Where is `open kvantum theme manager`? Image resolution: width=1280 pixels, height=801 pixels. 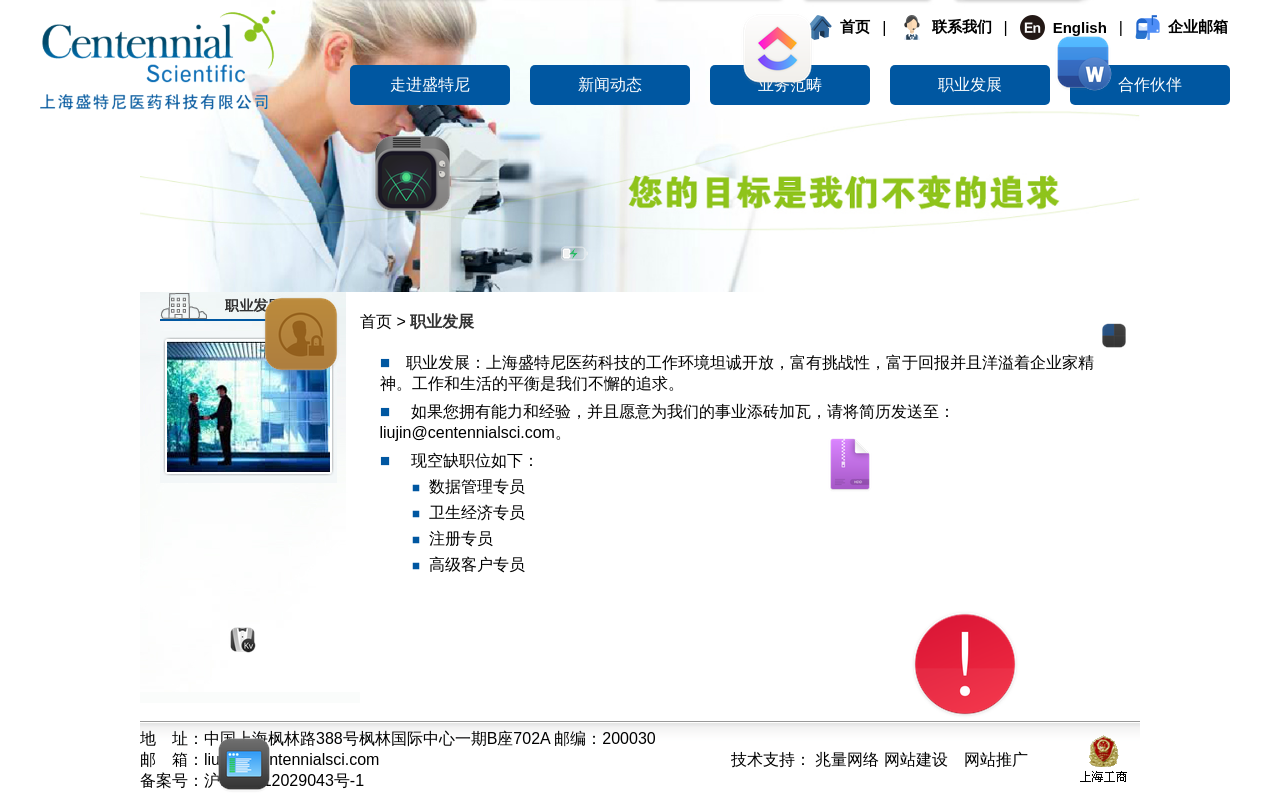
open kvantum theme manager is located at coordinates (242, 639).